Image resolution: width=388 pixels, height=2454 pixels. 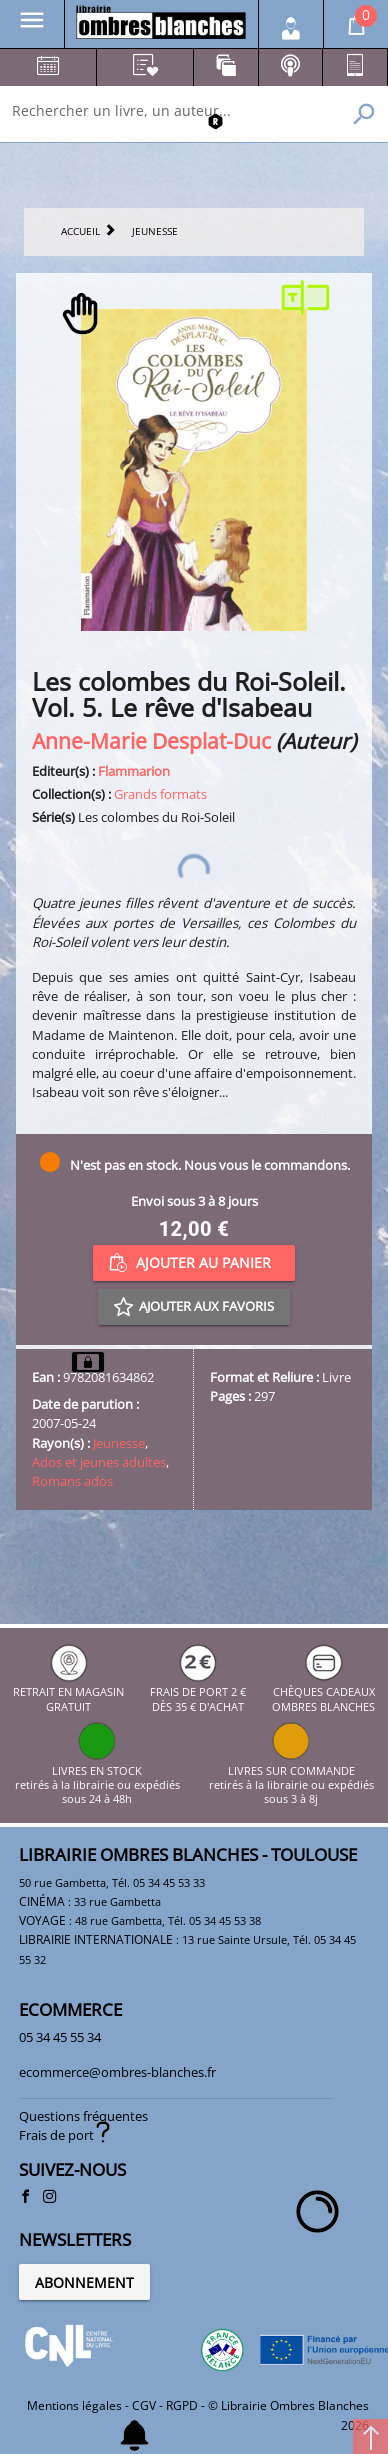 What do you see at coordinates (103, 2132) in the screenshot?
I see `access help or support` at bounding box center [103, 2132].